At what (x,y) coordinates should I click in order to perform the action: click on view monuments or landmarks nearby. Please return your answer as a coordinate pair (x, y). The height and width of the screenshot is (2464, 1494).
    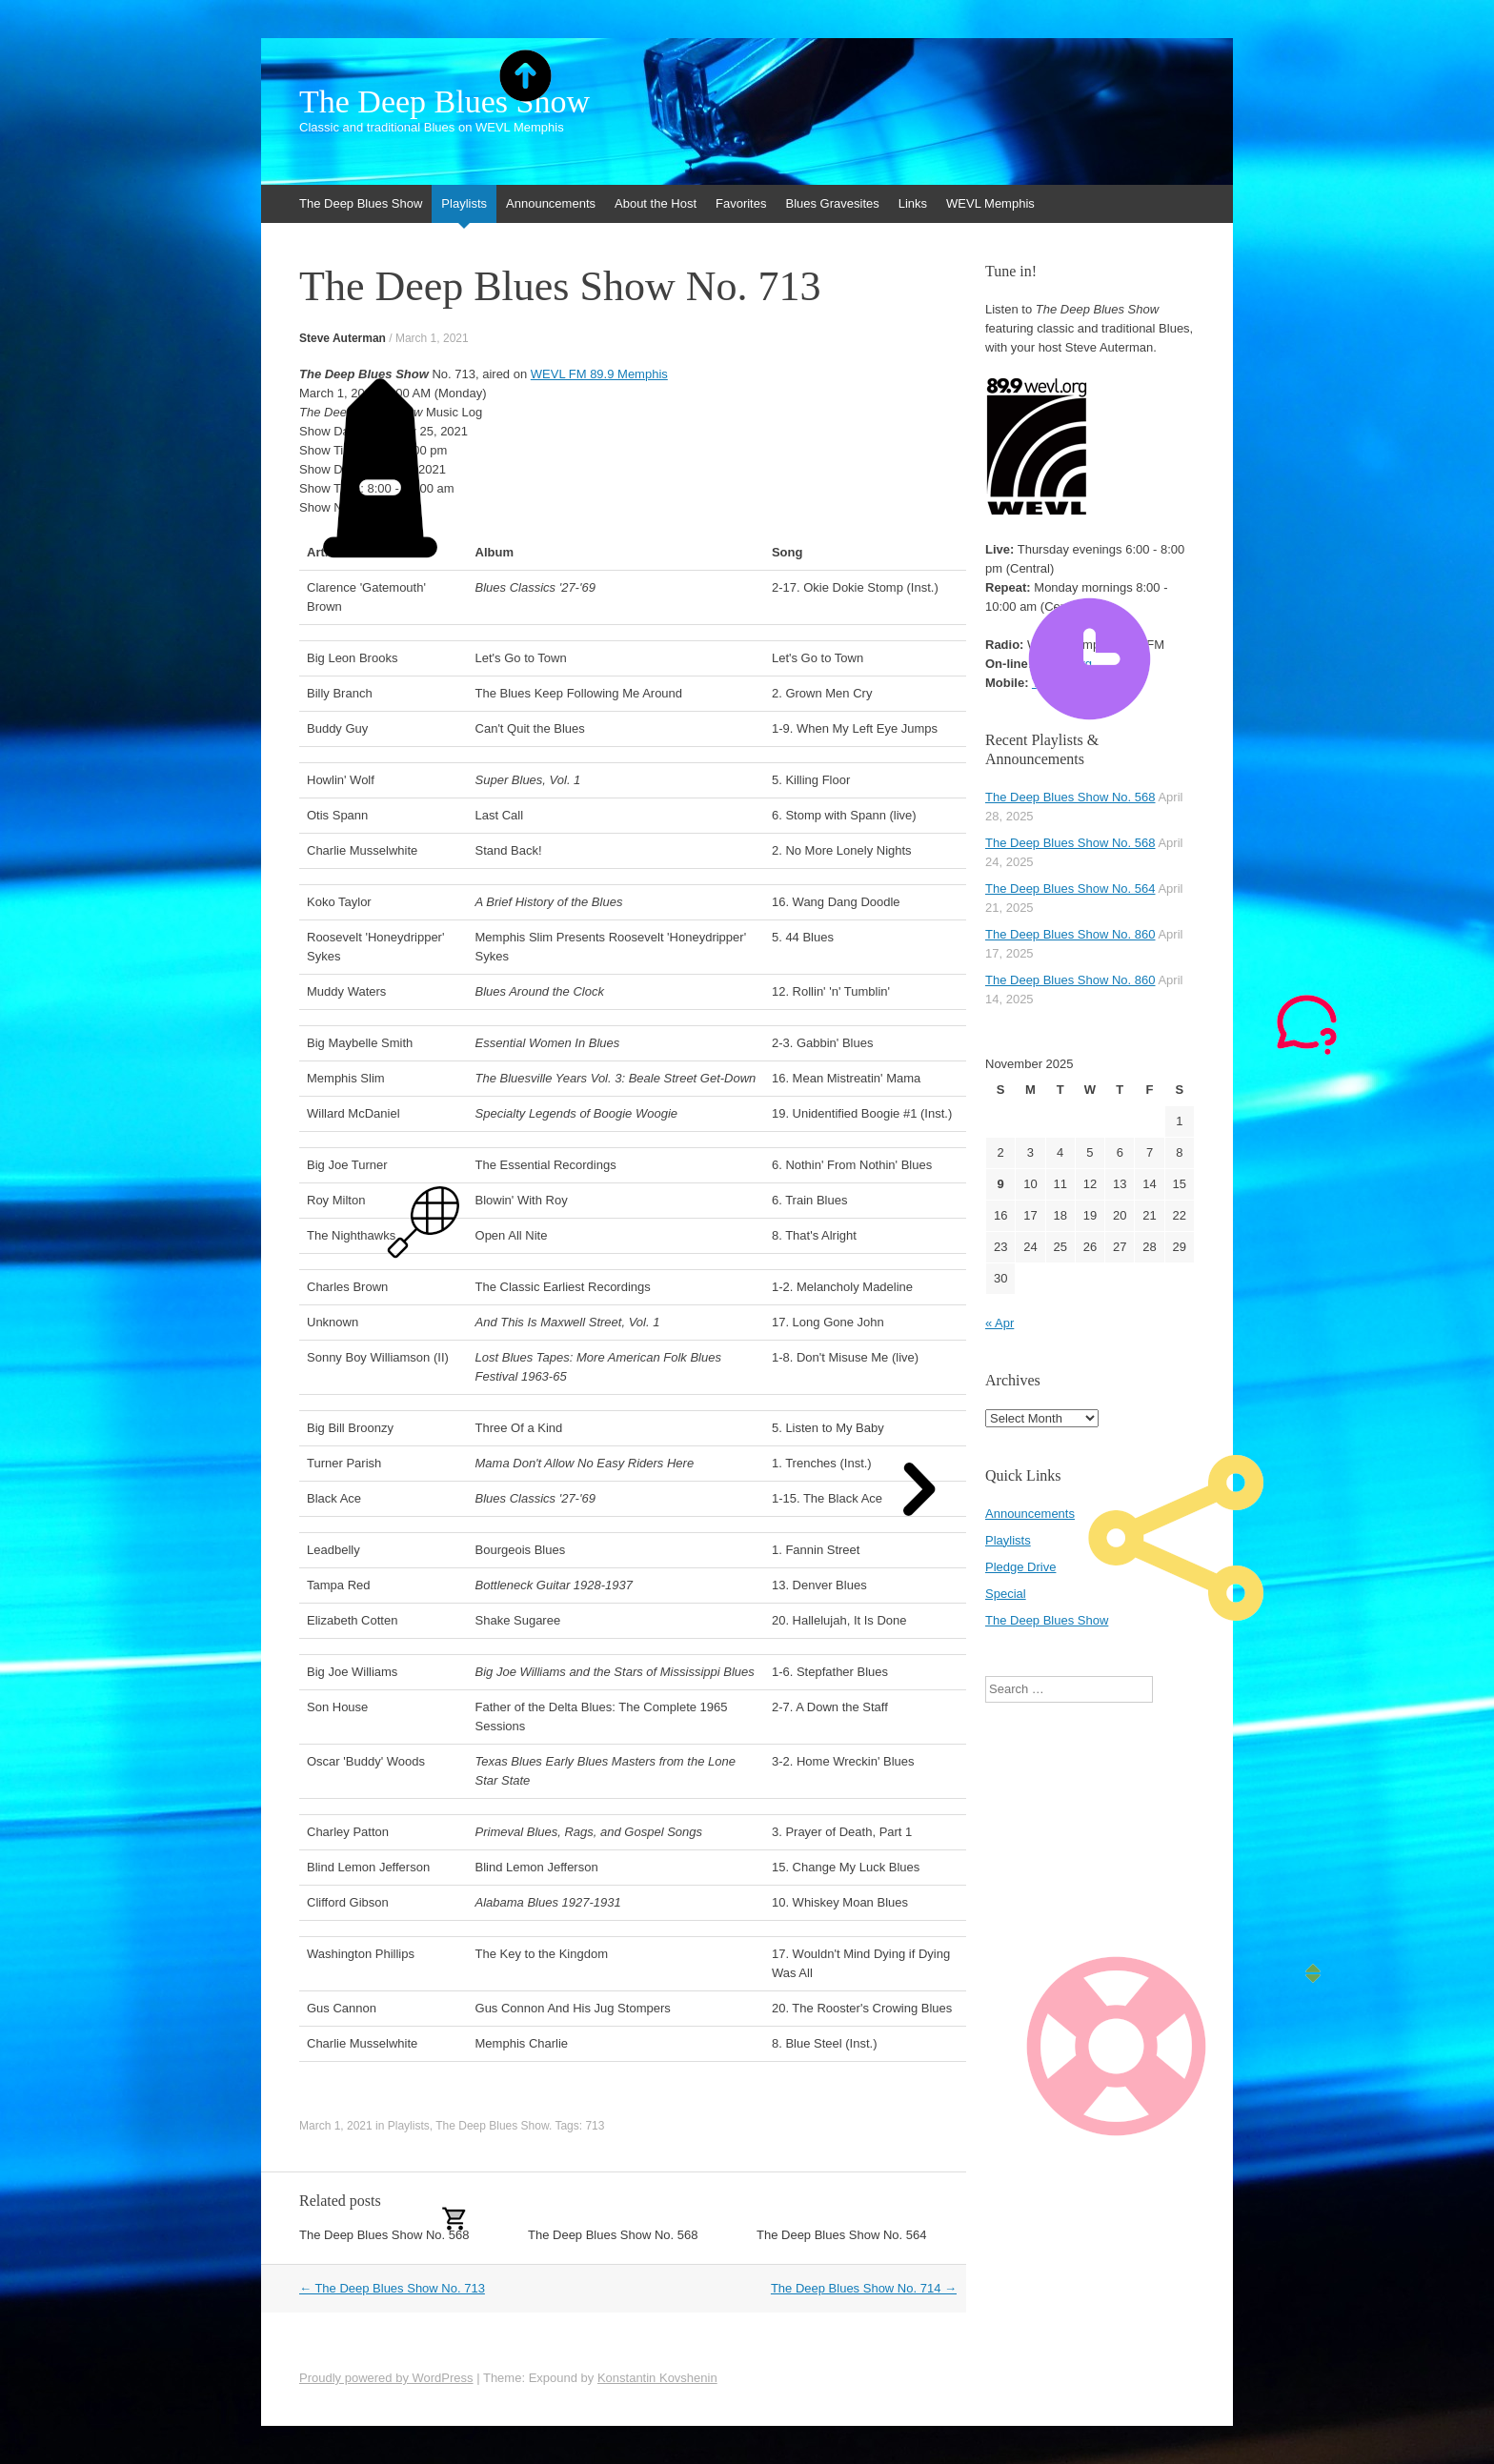
    Looking at the image, I should click on (380, 475).